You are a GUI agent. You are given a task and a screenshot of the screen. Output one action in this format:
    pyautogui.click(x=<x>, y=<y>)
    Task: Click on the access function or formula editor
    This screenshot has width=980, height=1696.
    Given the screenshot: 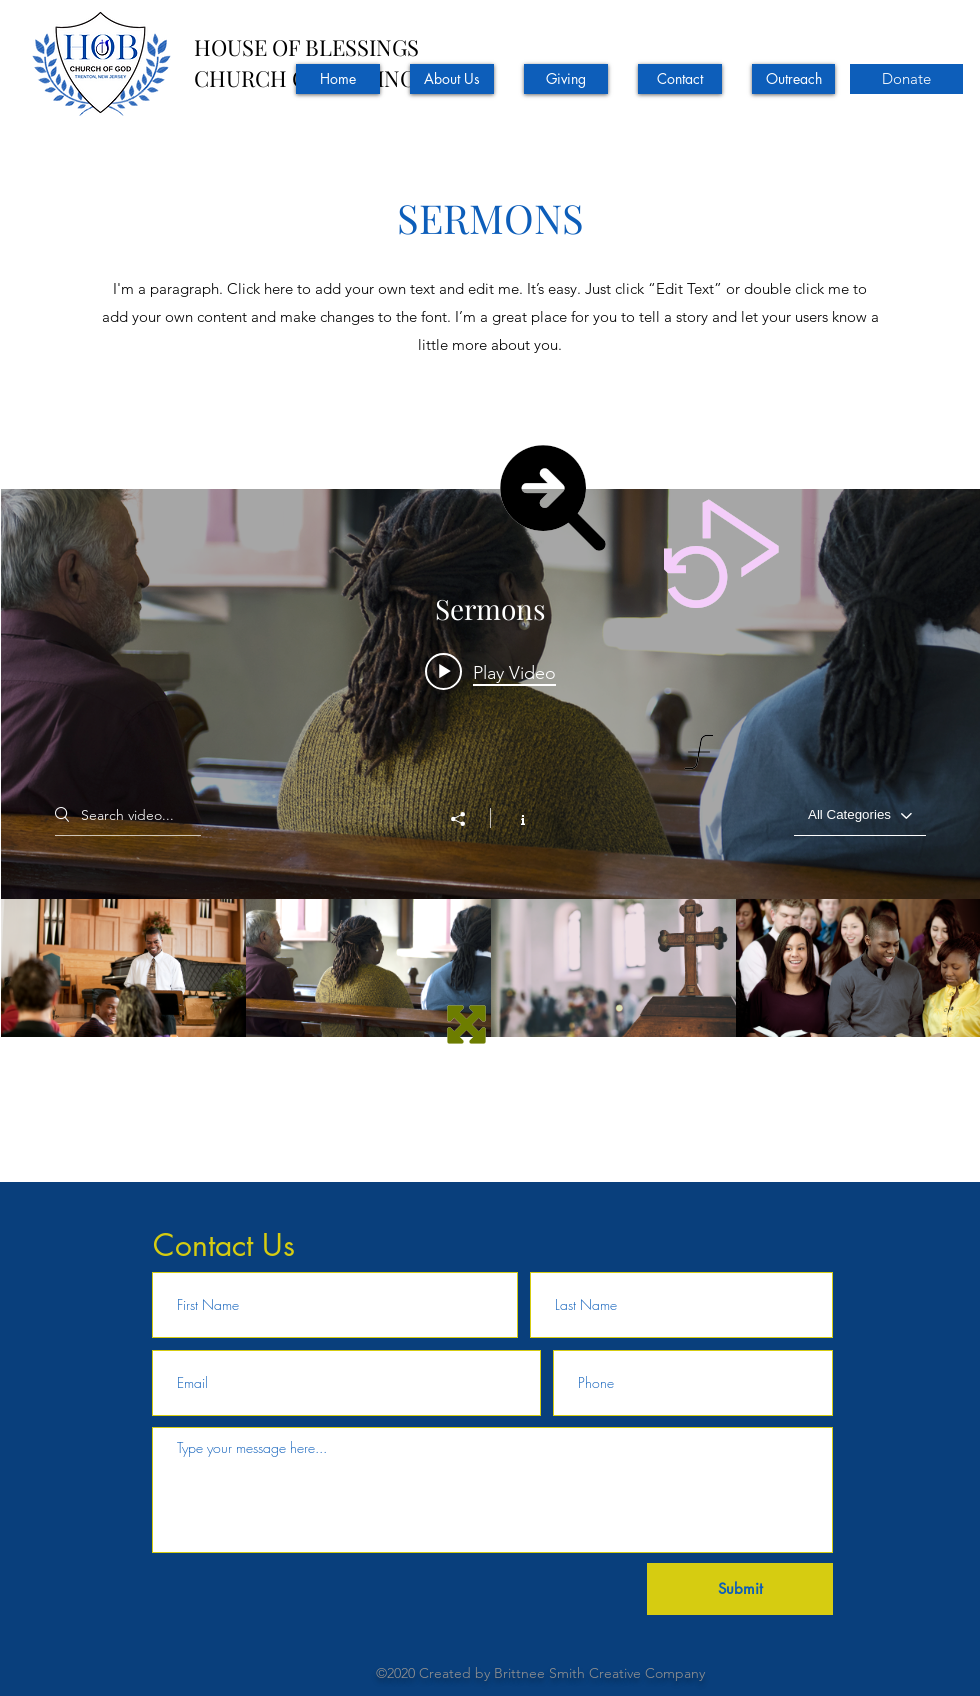 What is the action you would take?
    pyautogui.click(x=699, y=752)
    